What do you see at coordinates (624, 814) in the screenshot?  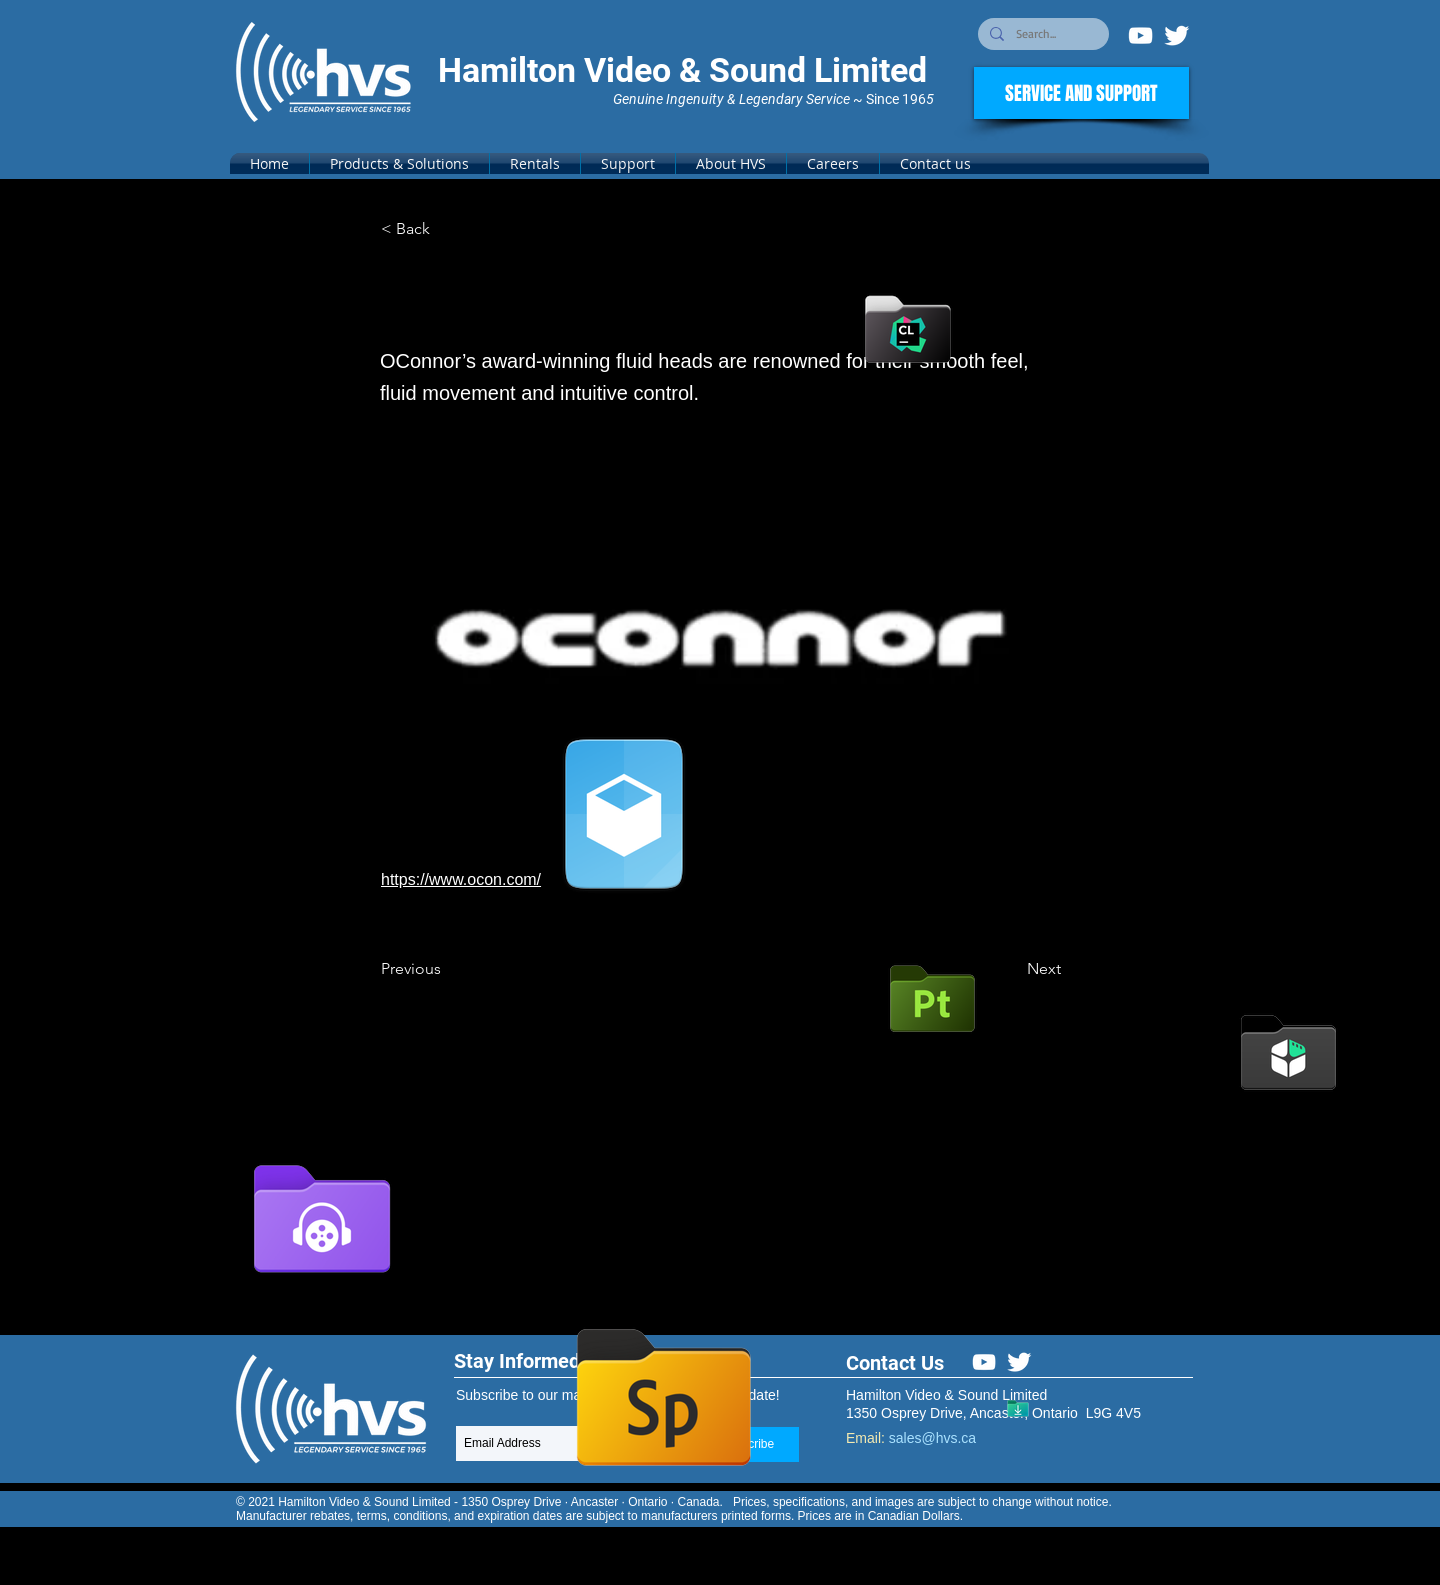 I see `a flatpak application package file` at bounding box center [624, 814].